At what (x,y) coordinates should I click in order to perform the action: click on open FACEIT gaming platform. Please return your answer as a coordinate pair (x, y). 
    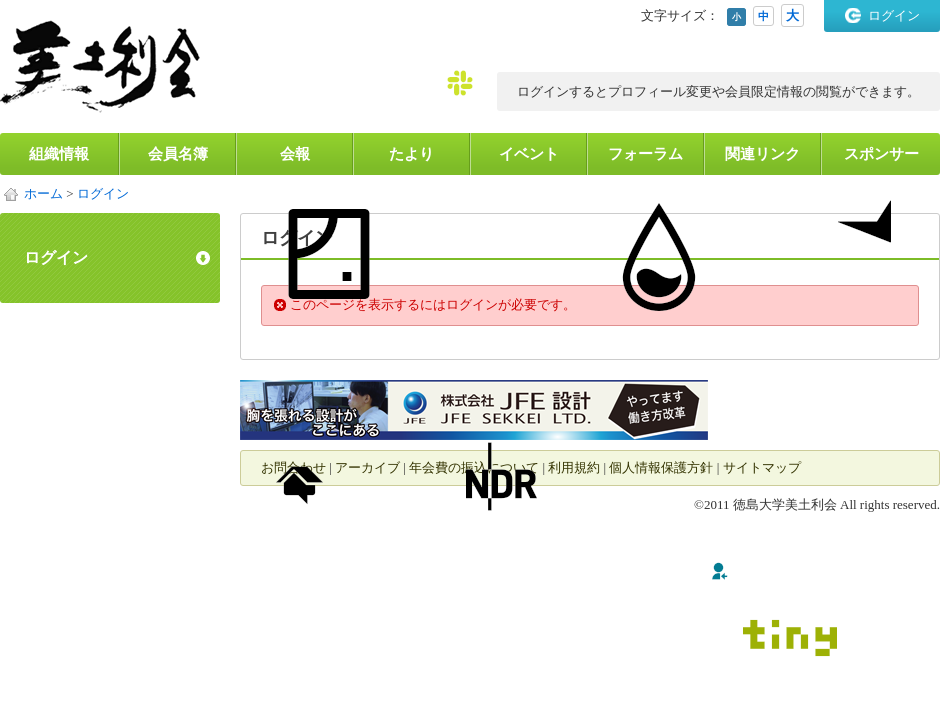
    Looking at the image, I should click on (864, 221).